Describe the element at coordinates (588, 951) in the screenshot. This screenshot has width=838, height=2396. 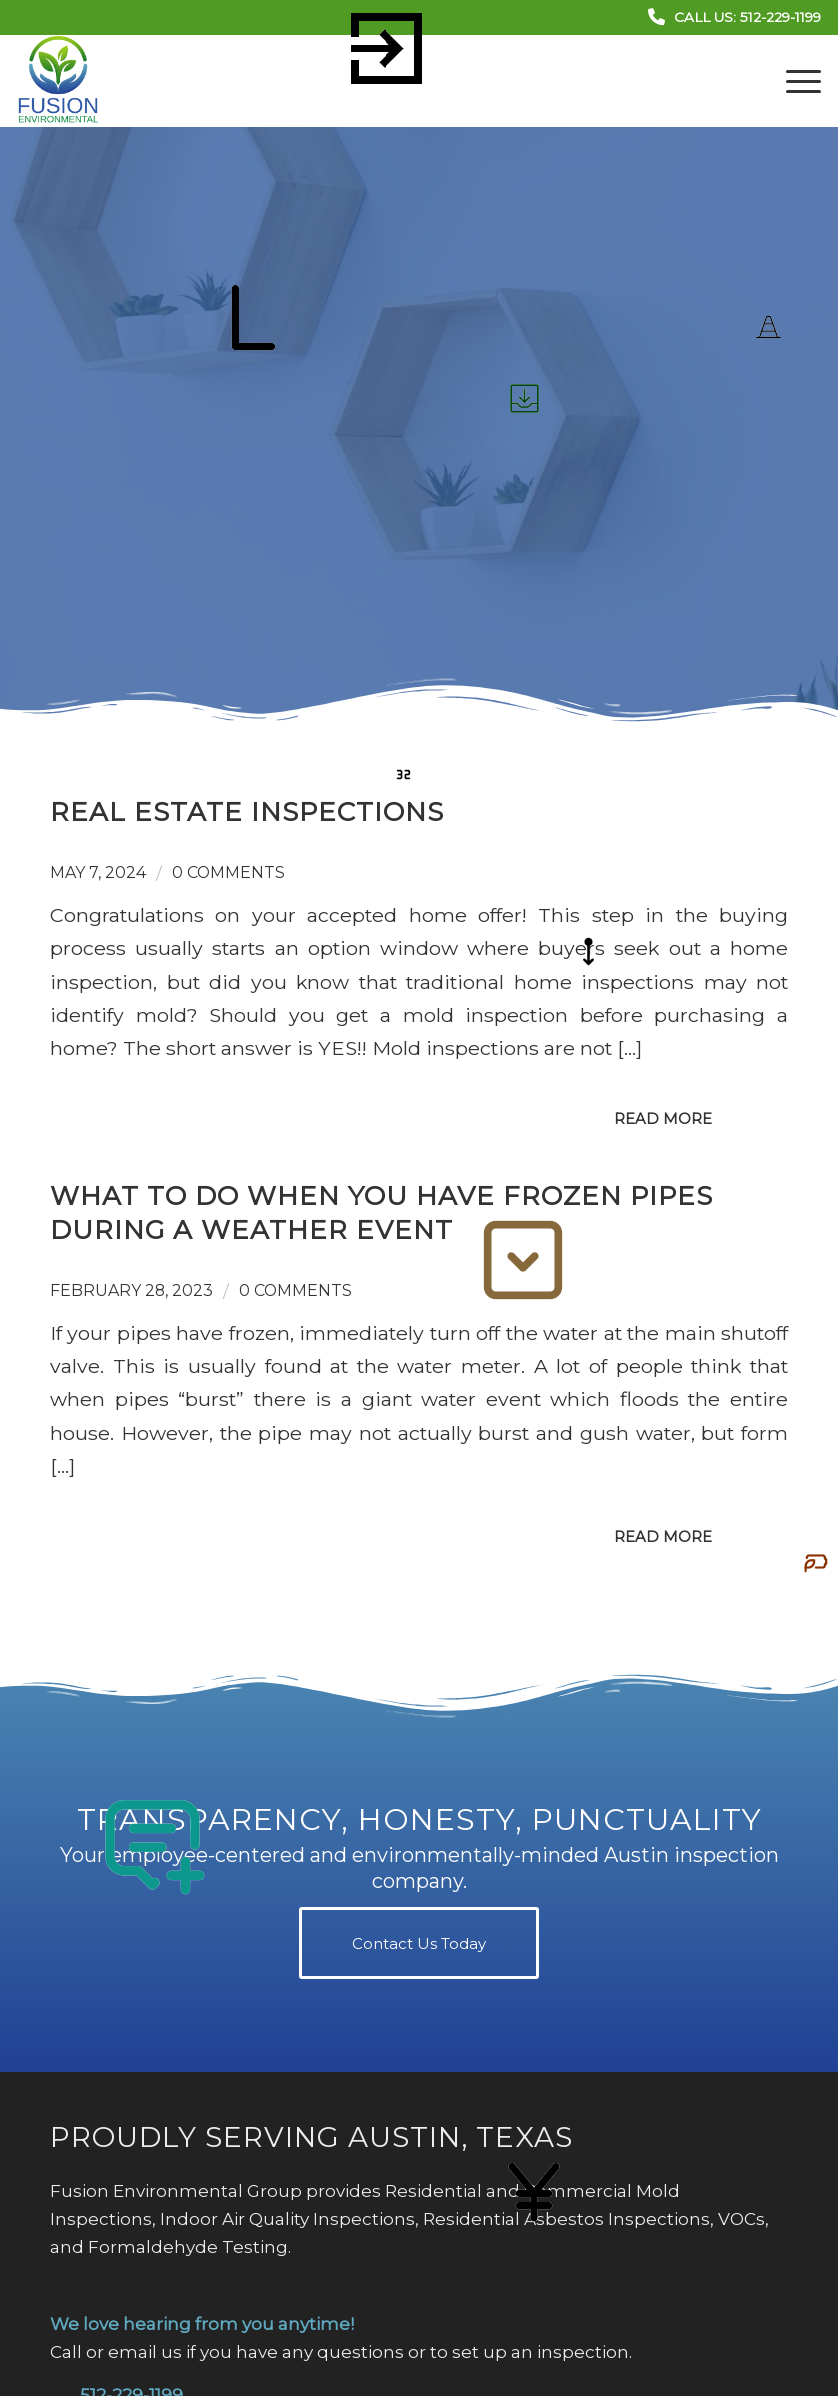
I see `scroll down or view more content` at that location.